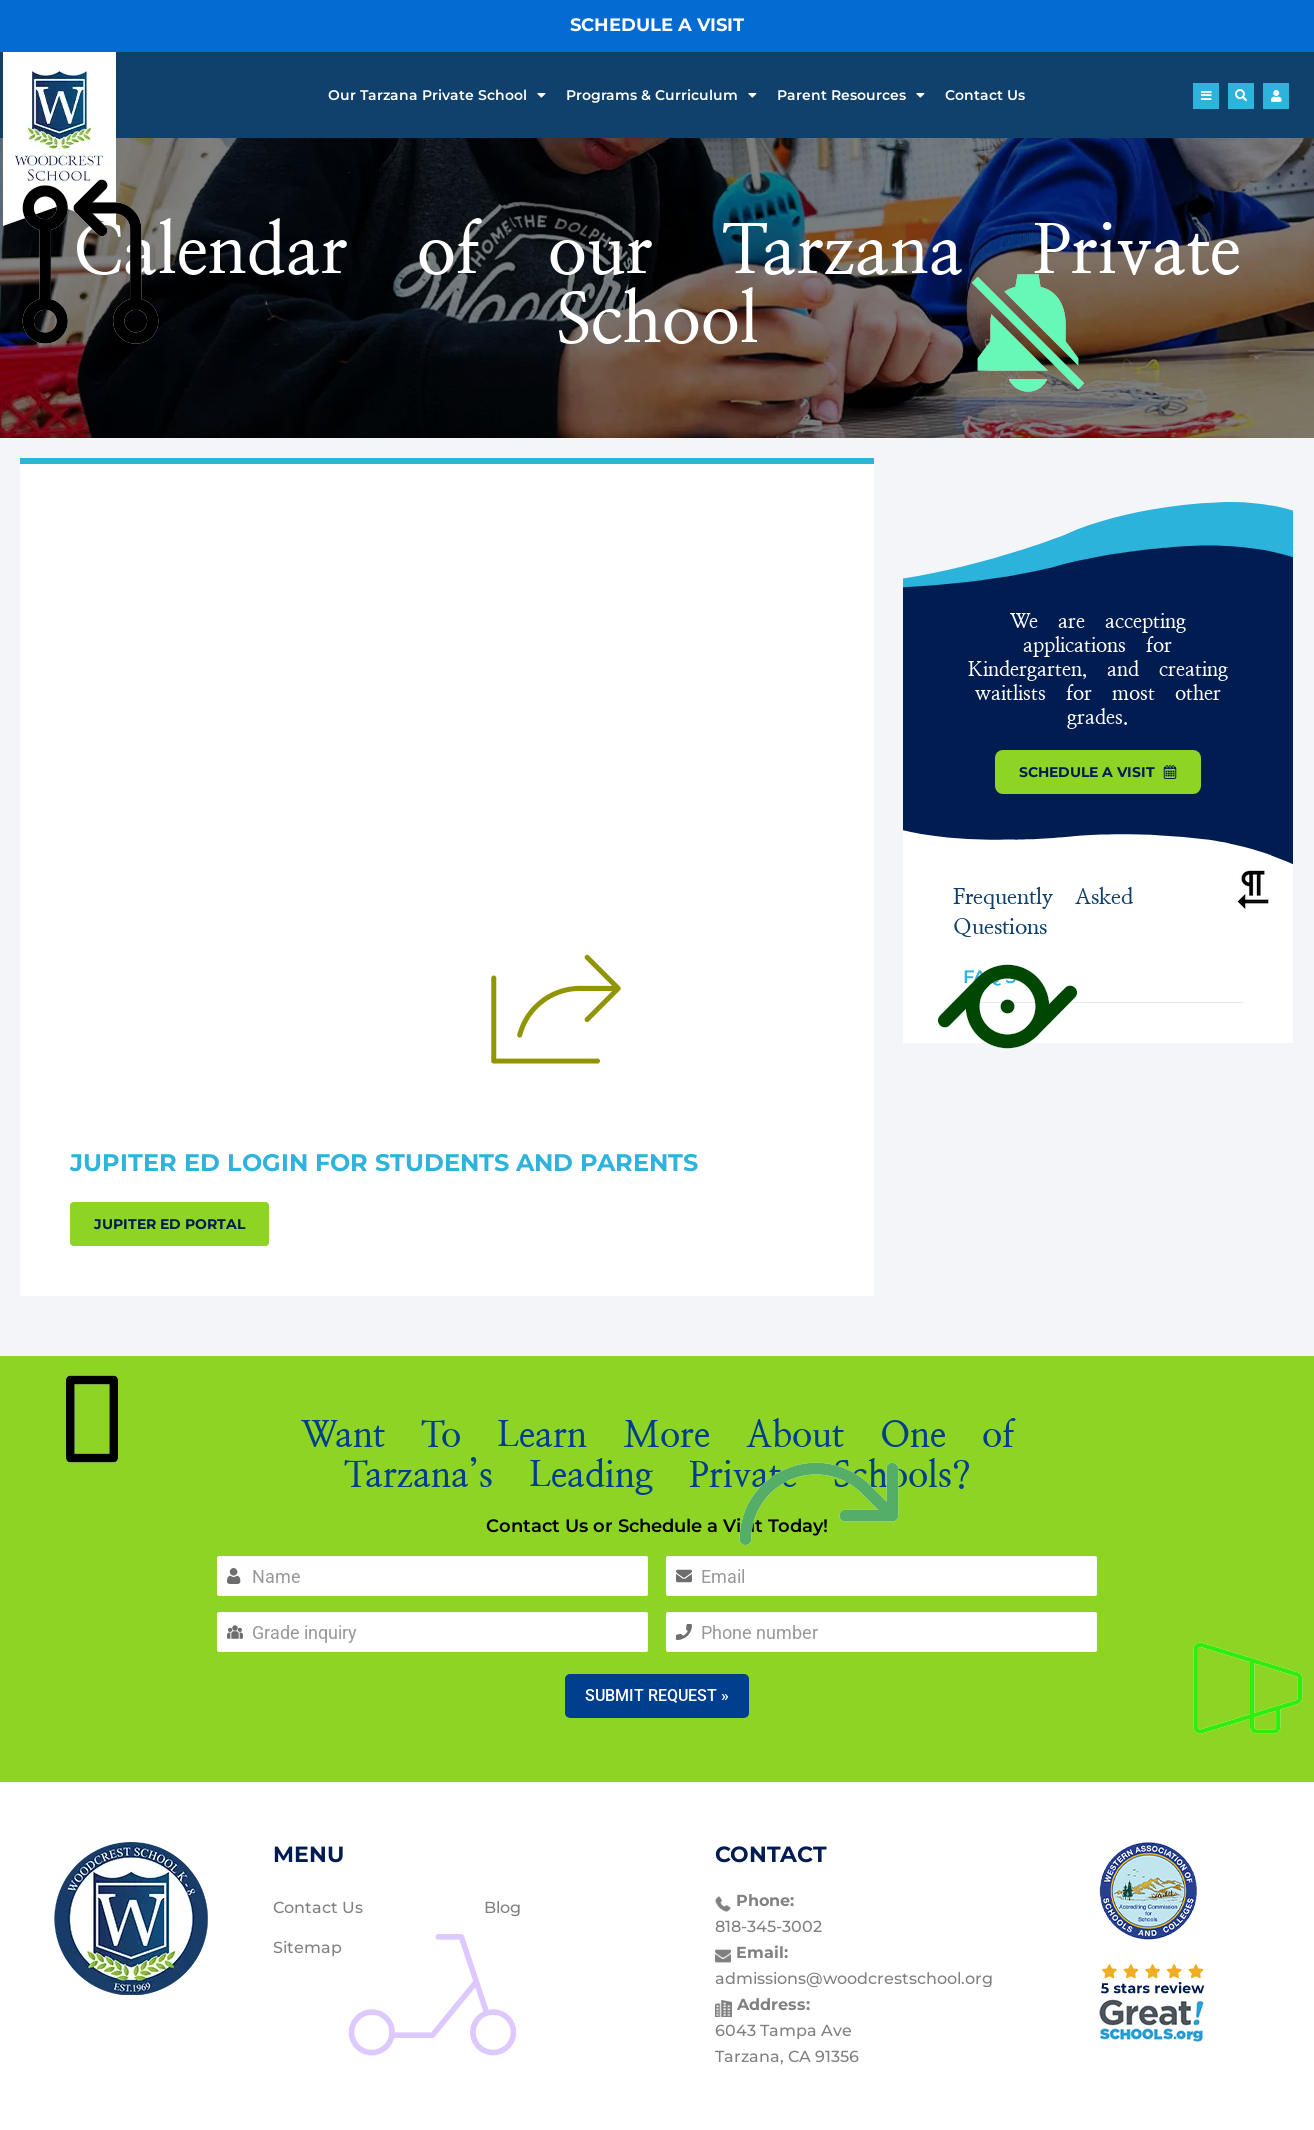 The image size is (1314, 2130). I want to click on national geographic brand logo, so click(92, 1419).